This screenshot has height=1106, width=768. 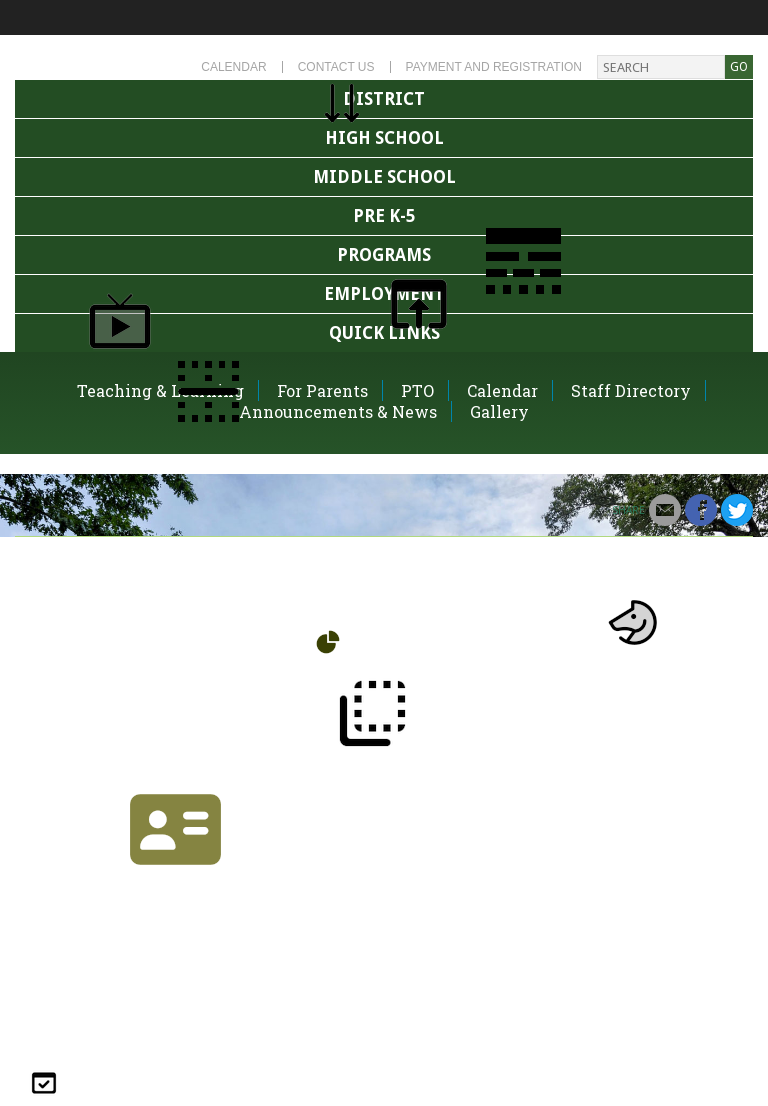 What do you see at coordinates (120, 321) in the screenshot?
I see `watch live television or streaming content` at bounding box center [120, 321].